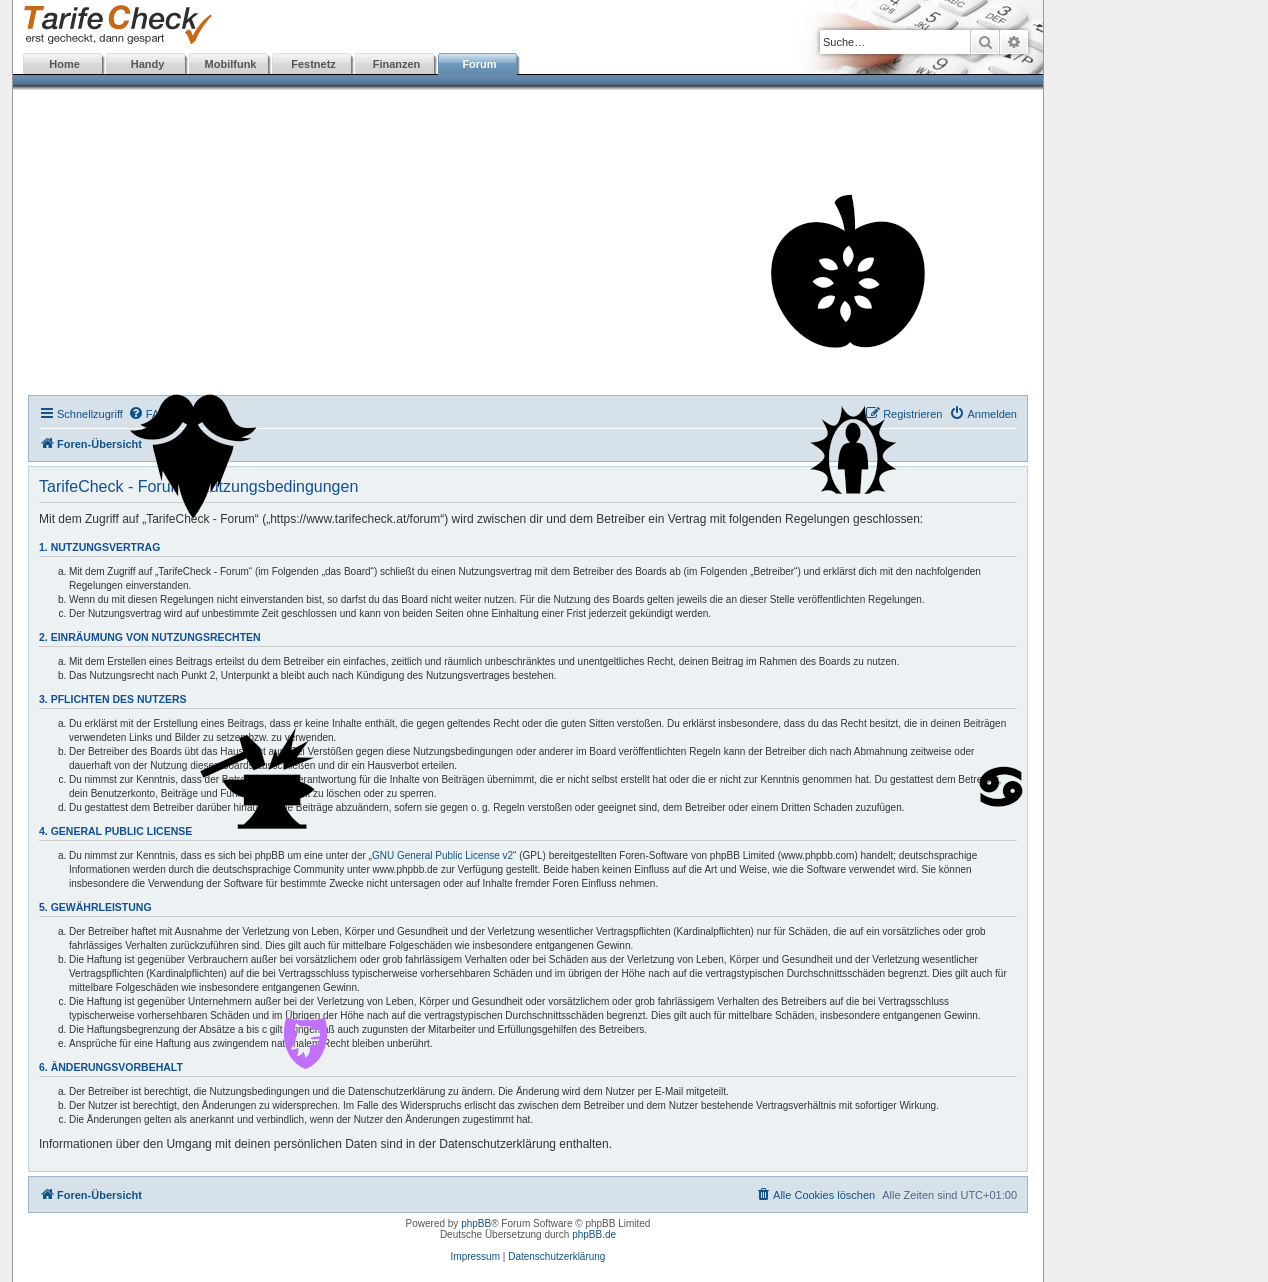 The height and width of the screenshot is (1282, 1268). What do you see at coordinates (258, 772) in the screenshot?
I see `access the blacksmithing or crafting menu` at bounding box center [258, 772].